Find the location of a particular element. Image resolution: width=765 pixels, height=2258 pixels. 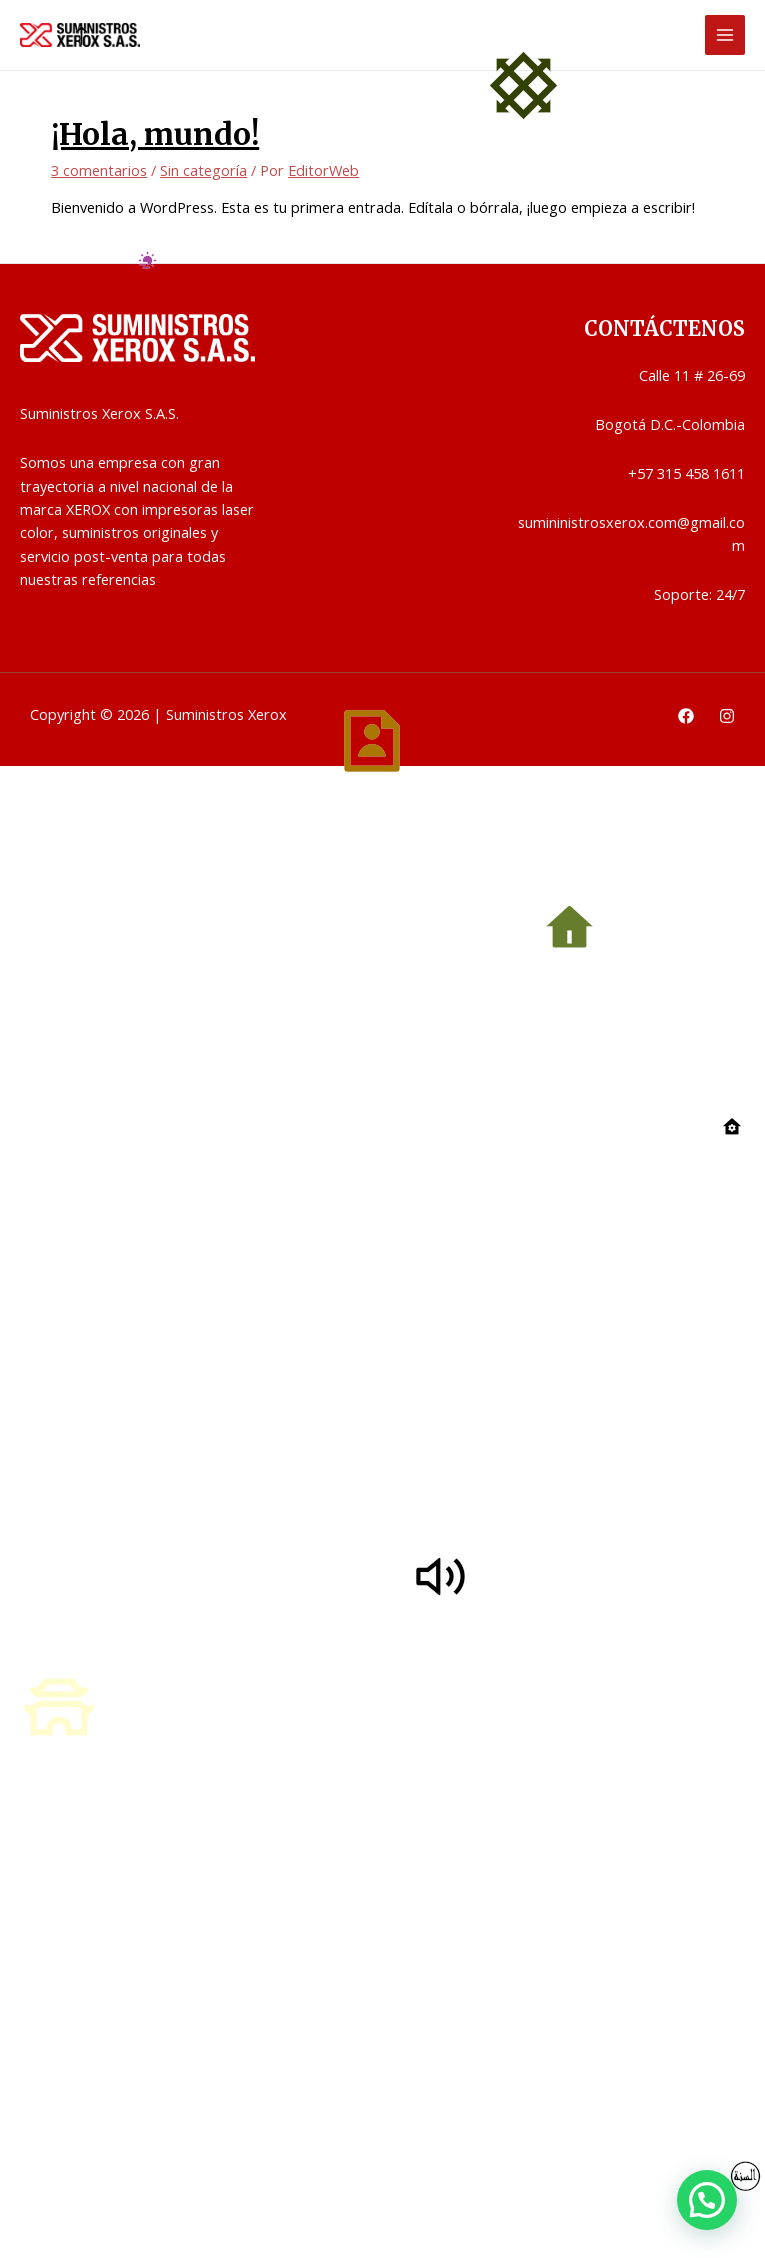

view user profile document is located at coordinates (372, 741).